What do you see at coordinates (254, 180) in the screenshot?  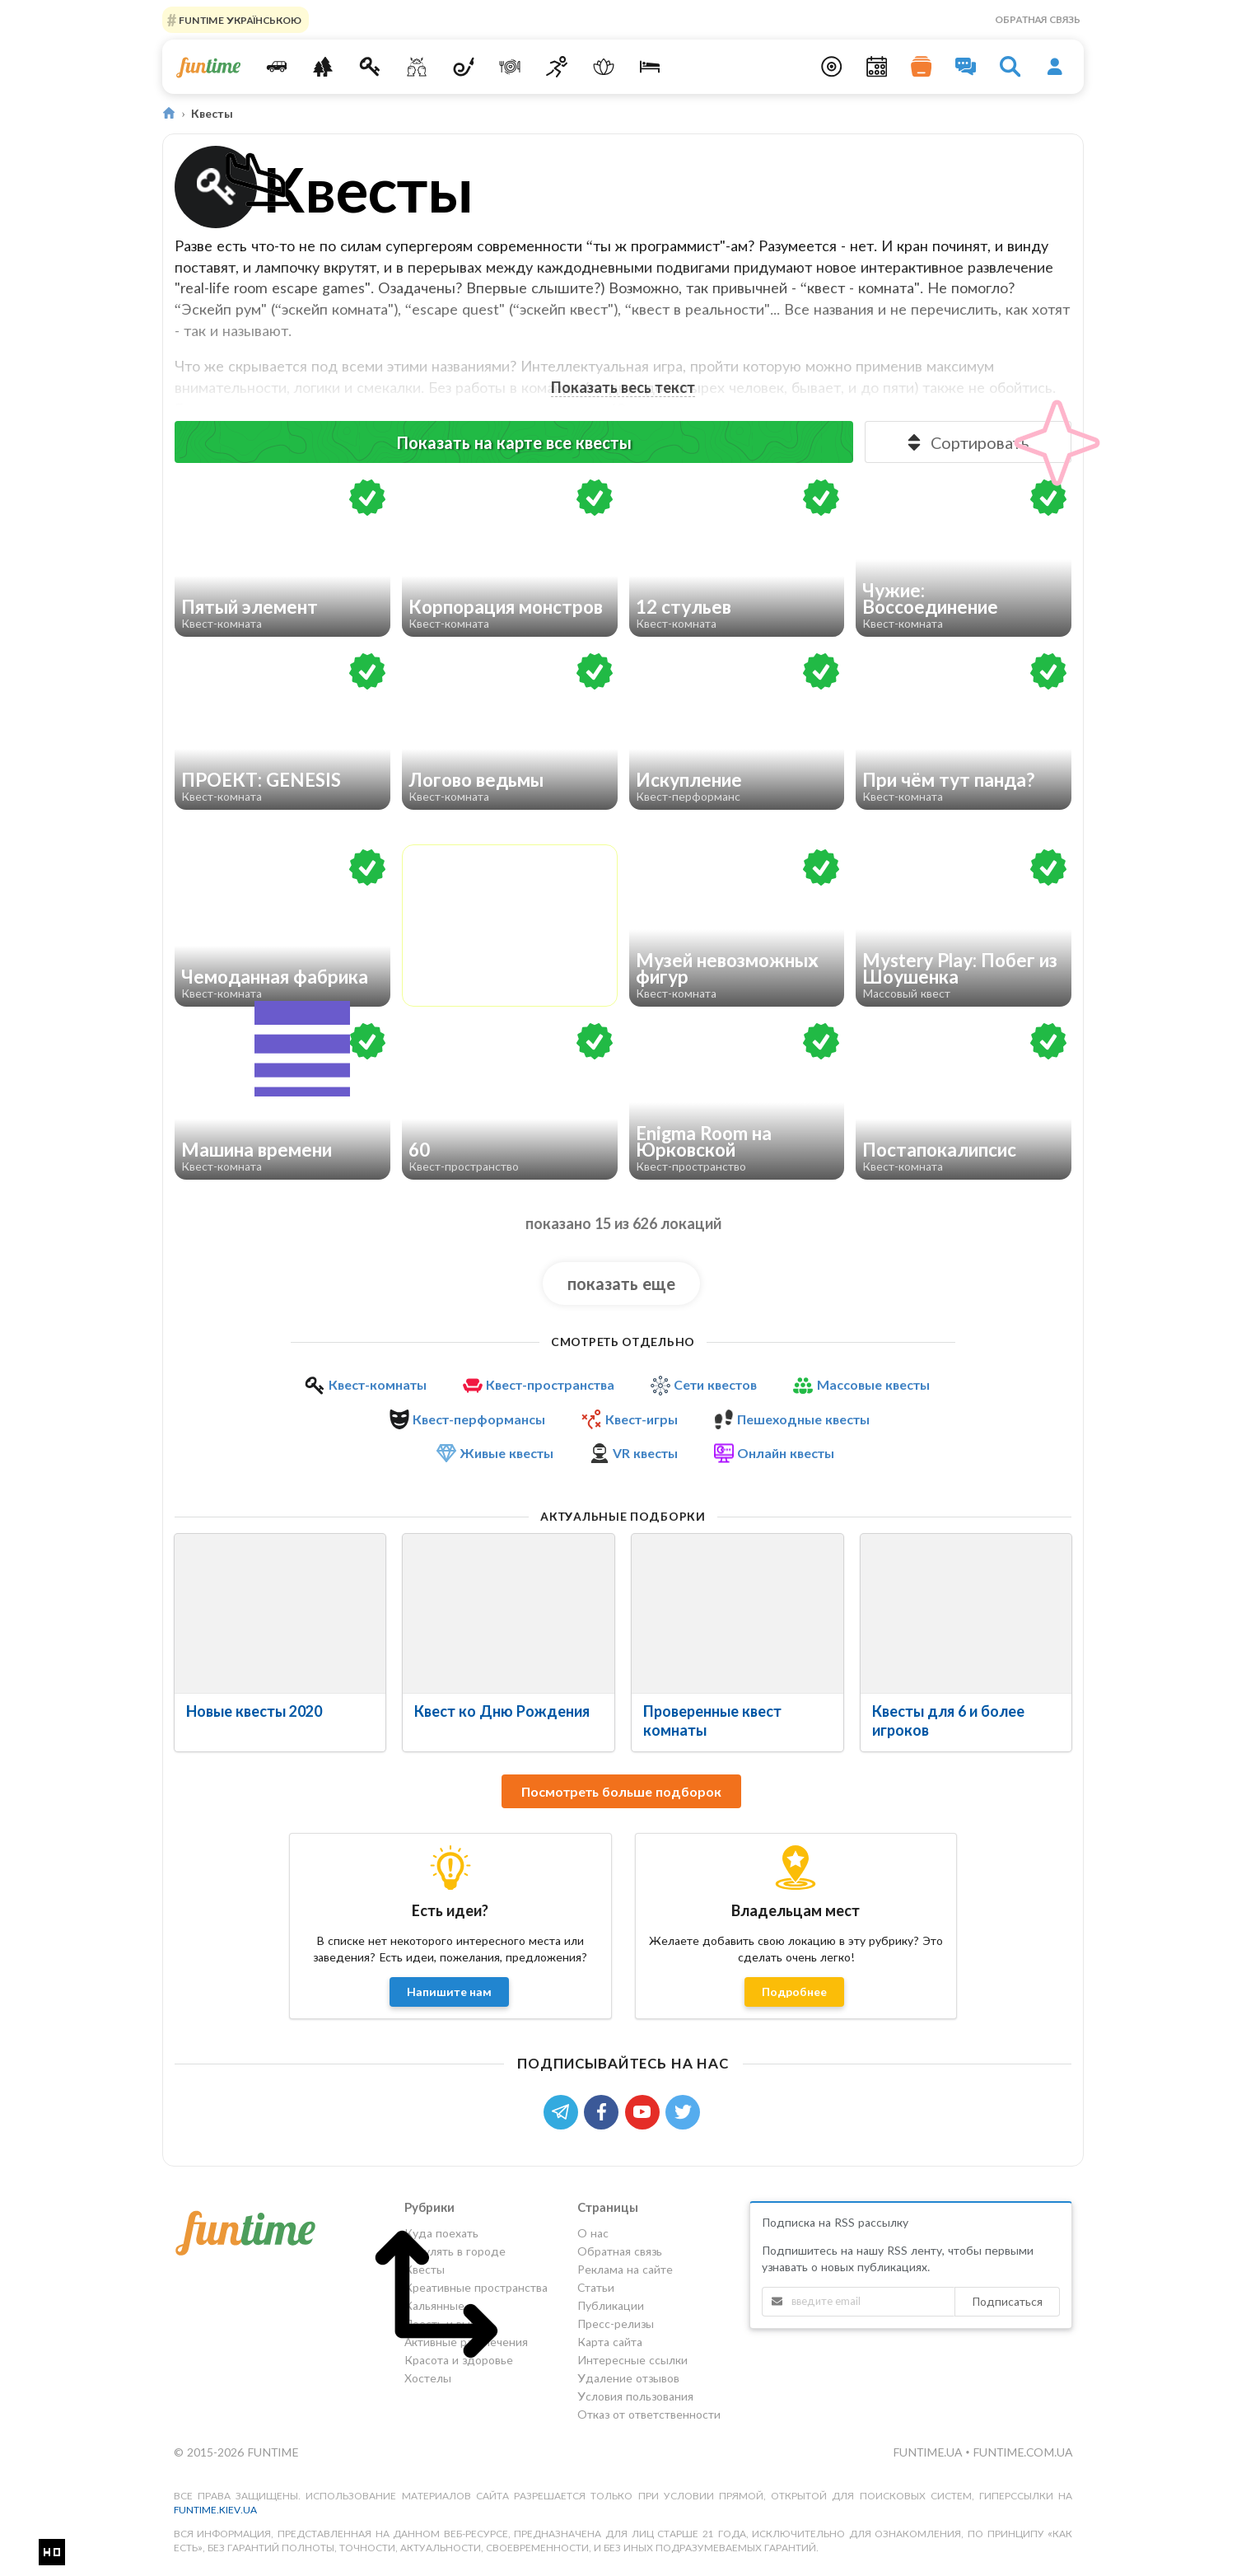 I see `indicates flight arrival or landing status` at bounding box center [254, 180].